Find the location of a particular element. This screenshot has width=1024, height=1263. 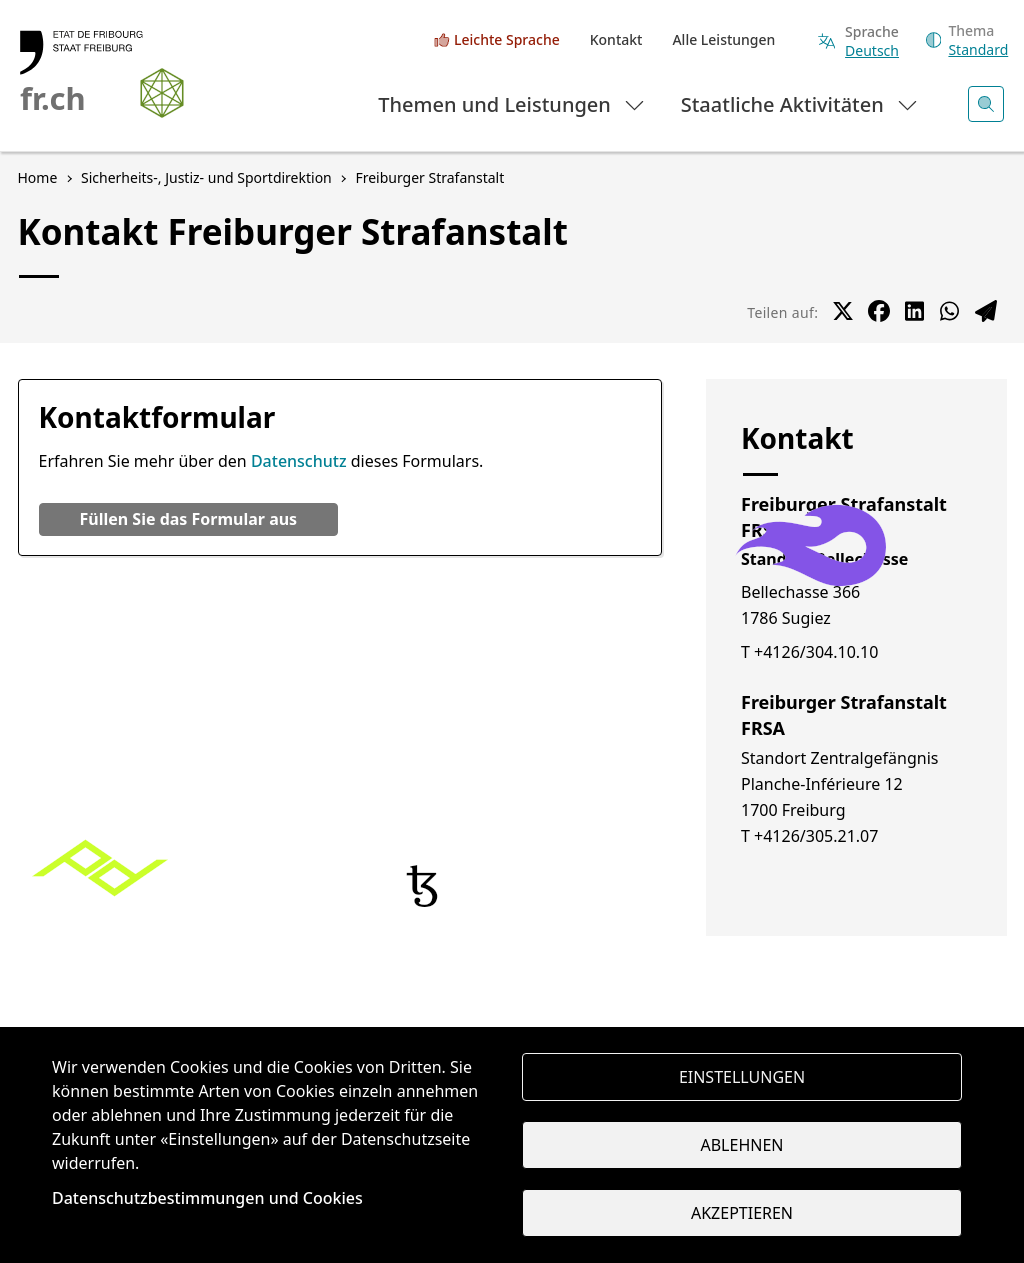

tezos (XTZ) cryptocurrency logo is located at coordinates (422, 885).